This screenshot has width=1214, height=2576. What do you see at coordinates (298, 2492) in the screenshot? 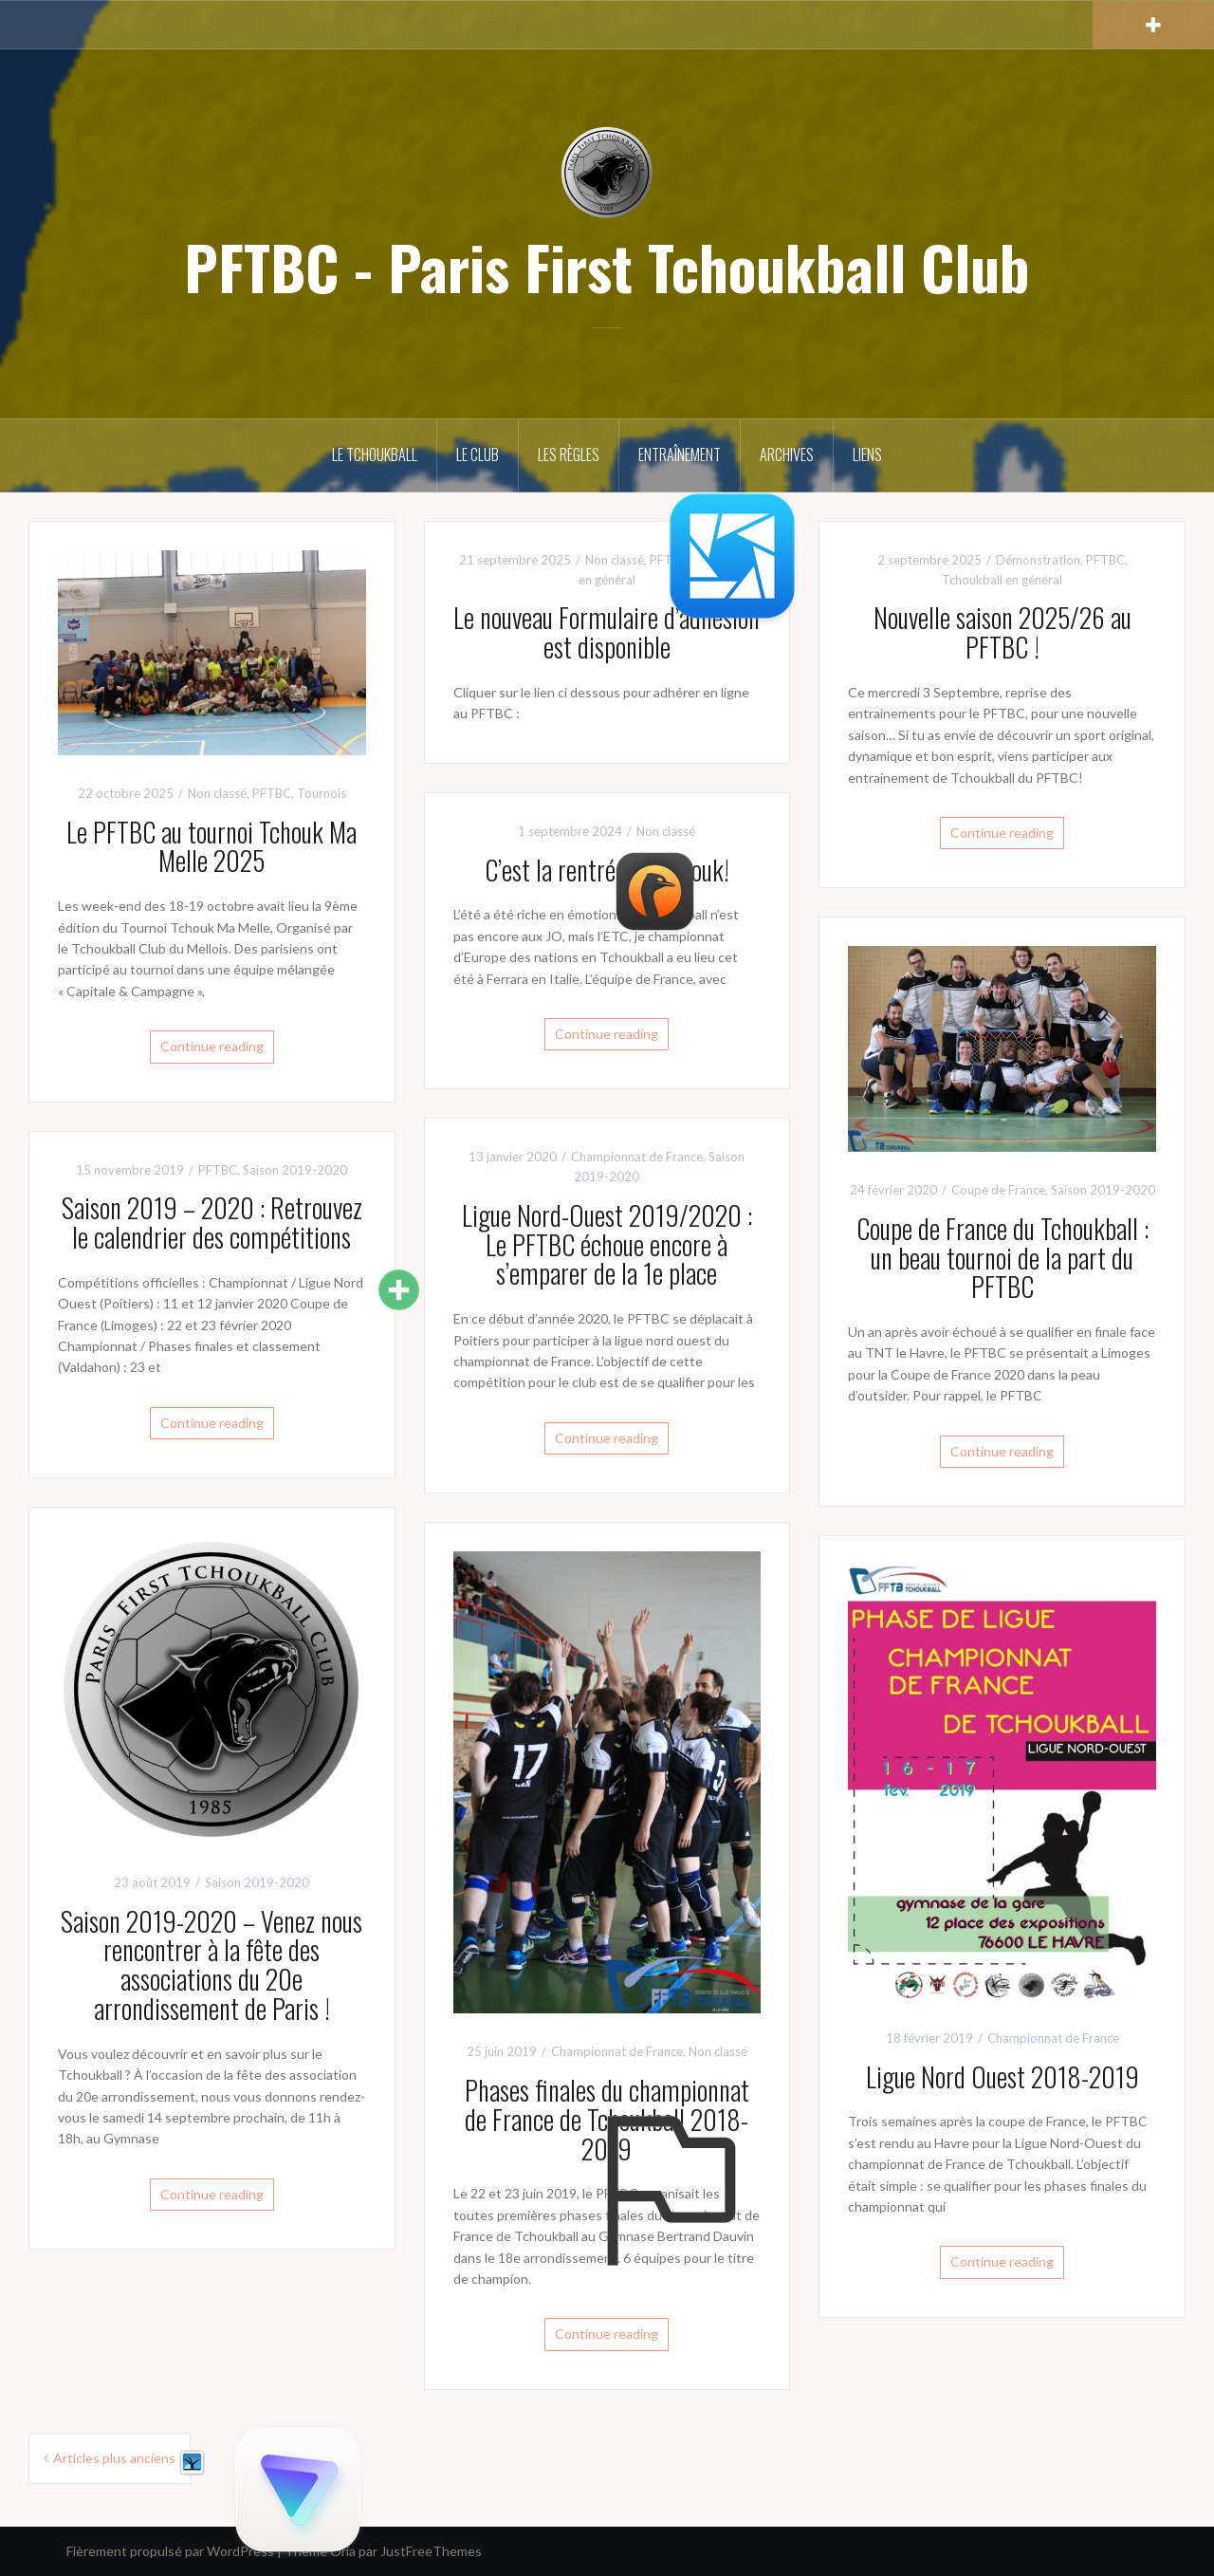
I see `launch ProtonVPN application` at bounding box center [298, 2492].